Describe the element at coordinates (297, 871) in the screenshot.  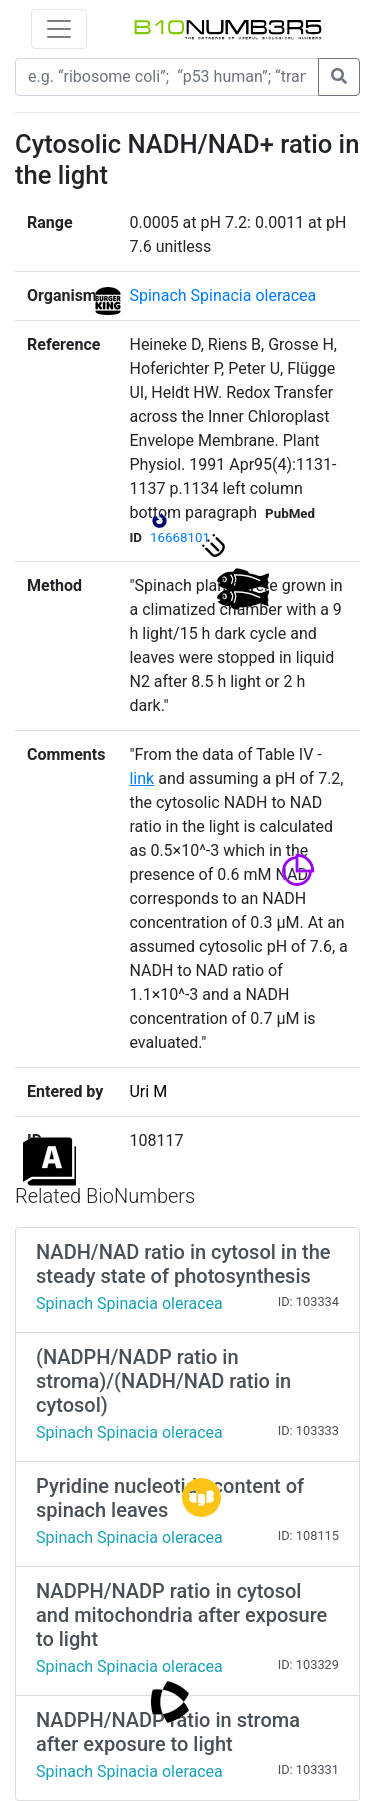
I see `view business analytics or statistics` at that location.